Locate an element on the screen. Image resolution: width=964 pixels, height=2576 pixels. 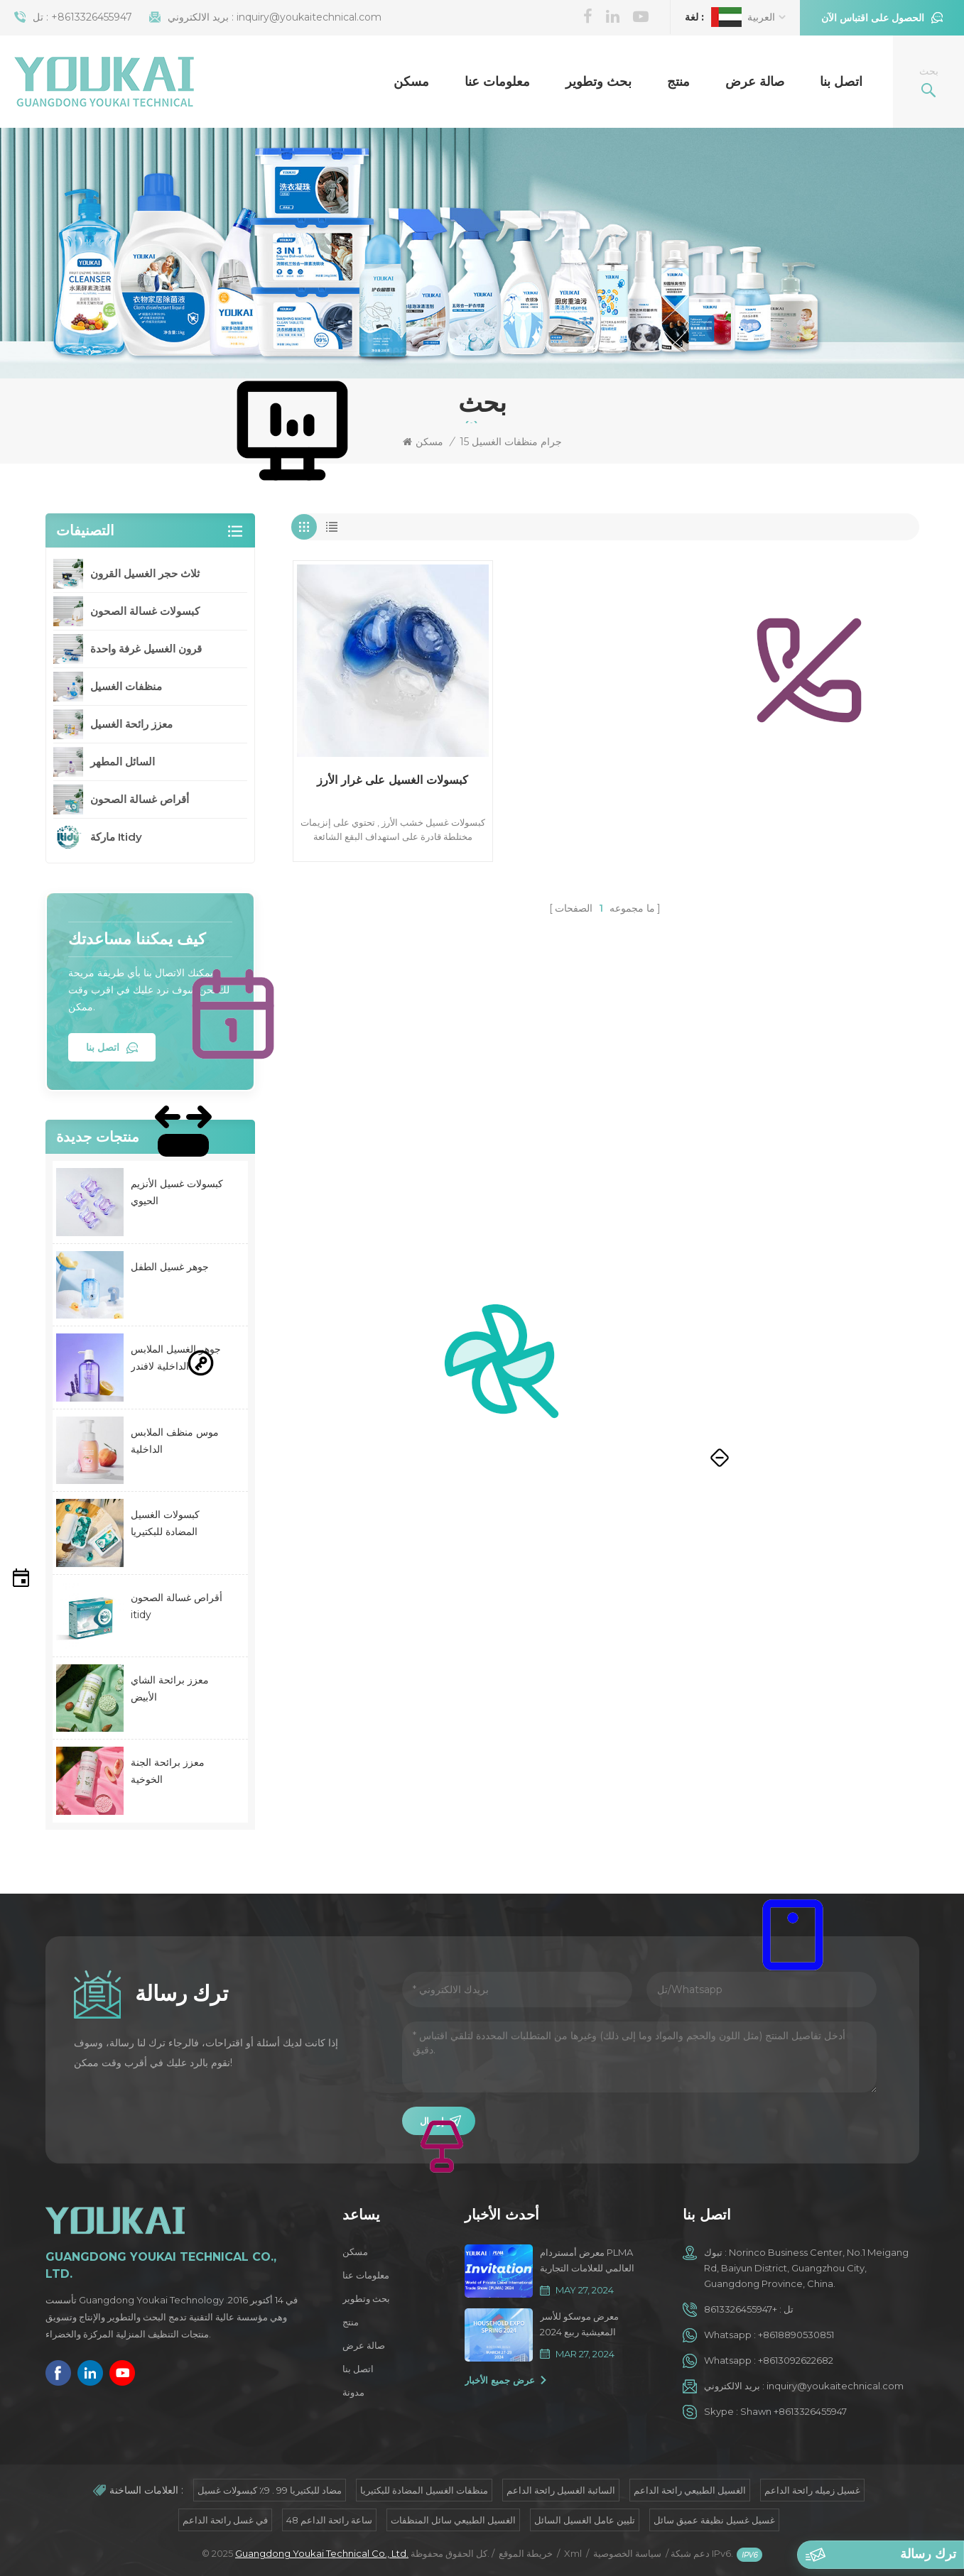
toggle desk lamp or lighting is located at coordinates (442, 2146).